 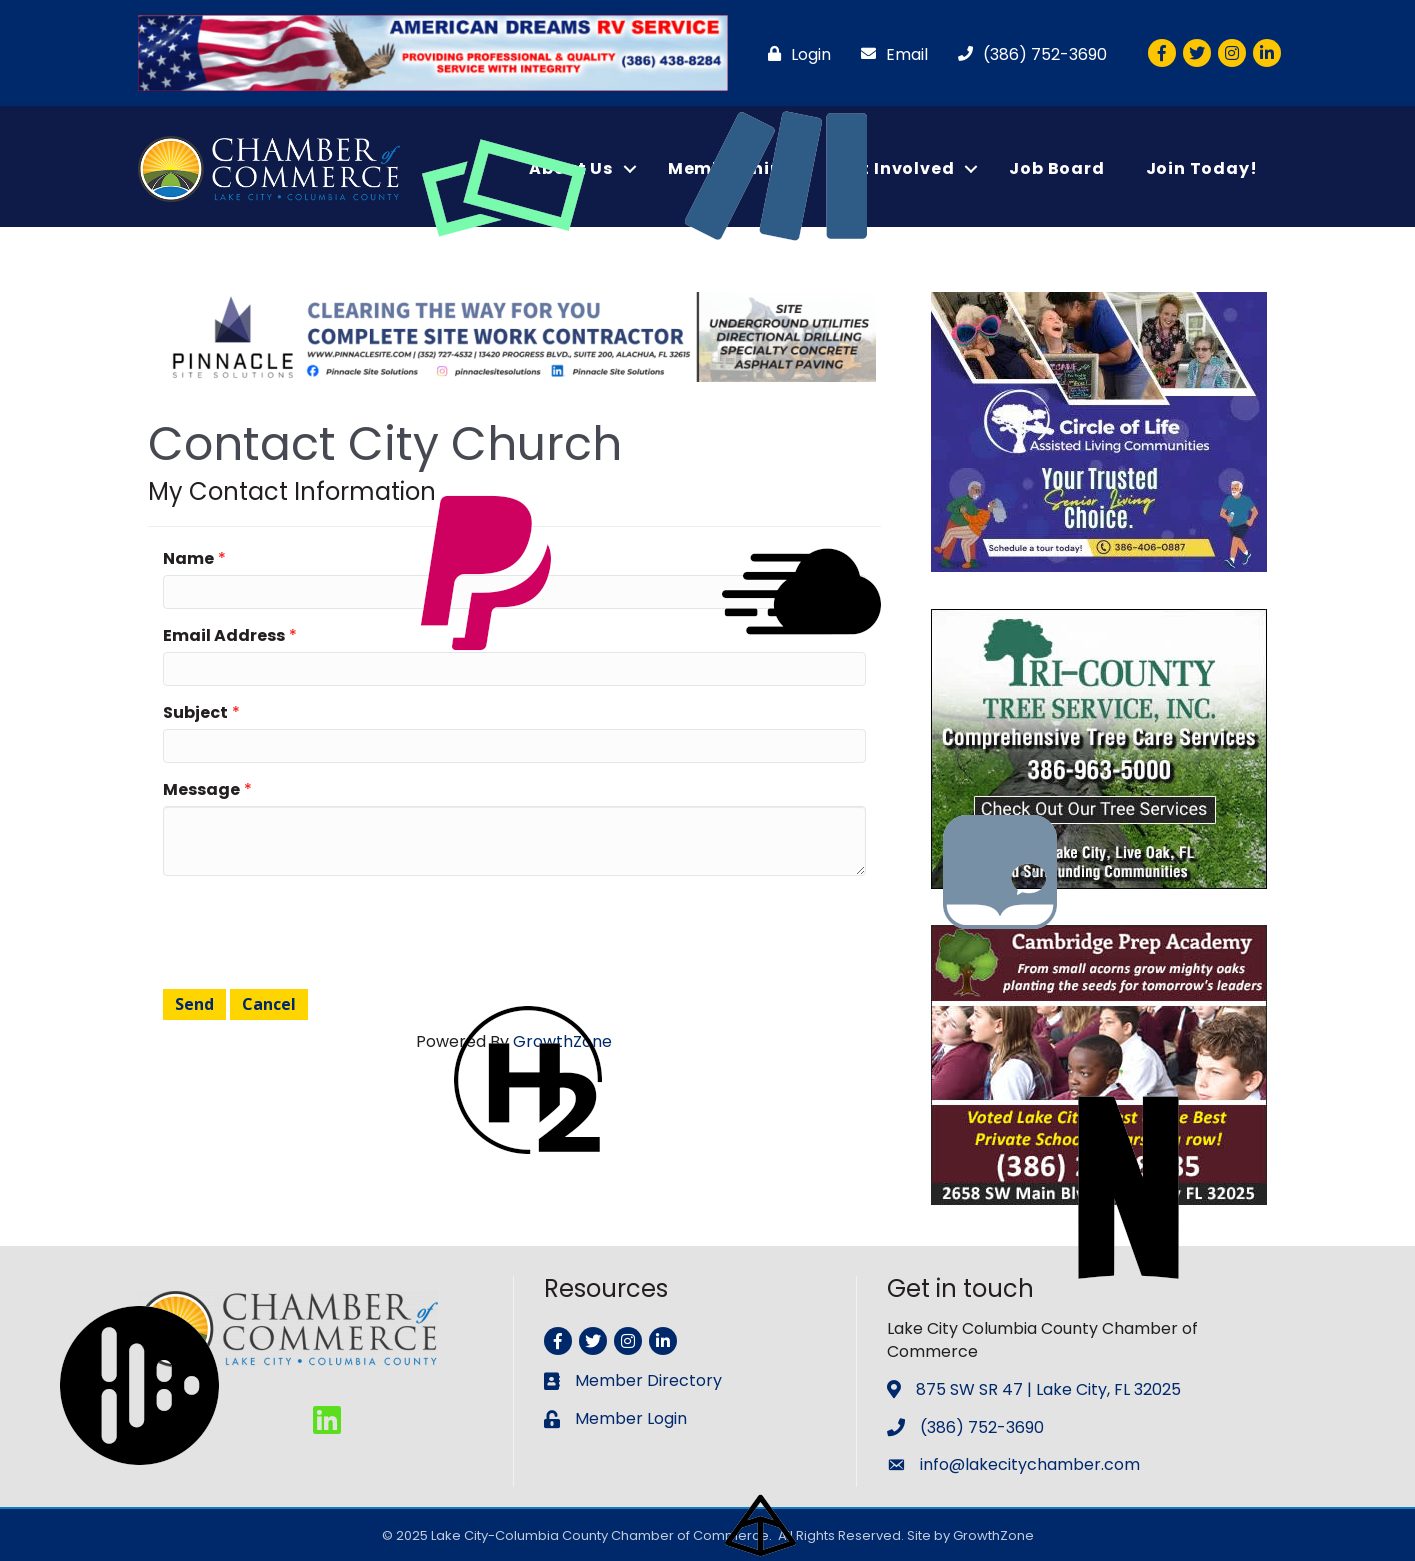 I want to click on pydantic library or framework branding, so click(x=760, y=1525).